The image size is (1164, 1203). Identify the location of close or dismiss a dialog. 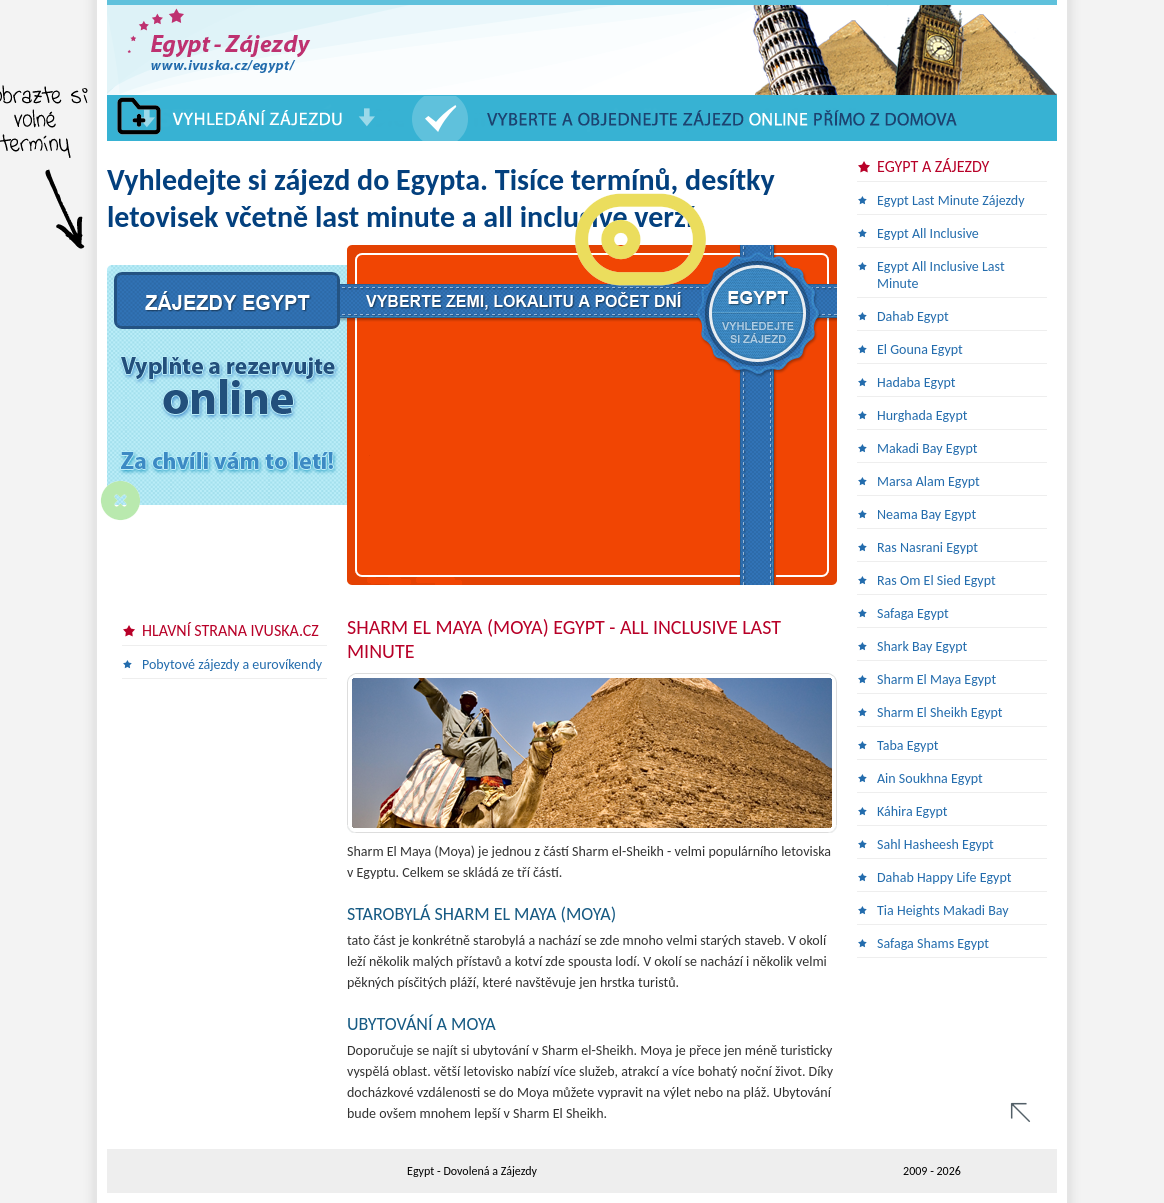
(120, 500).